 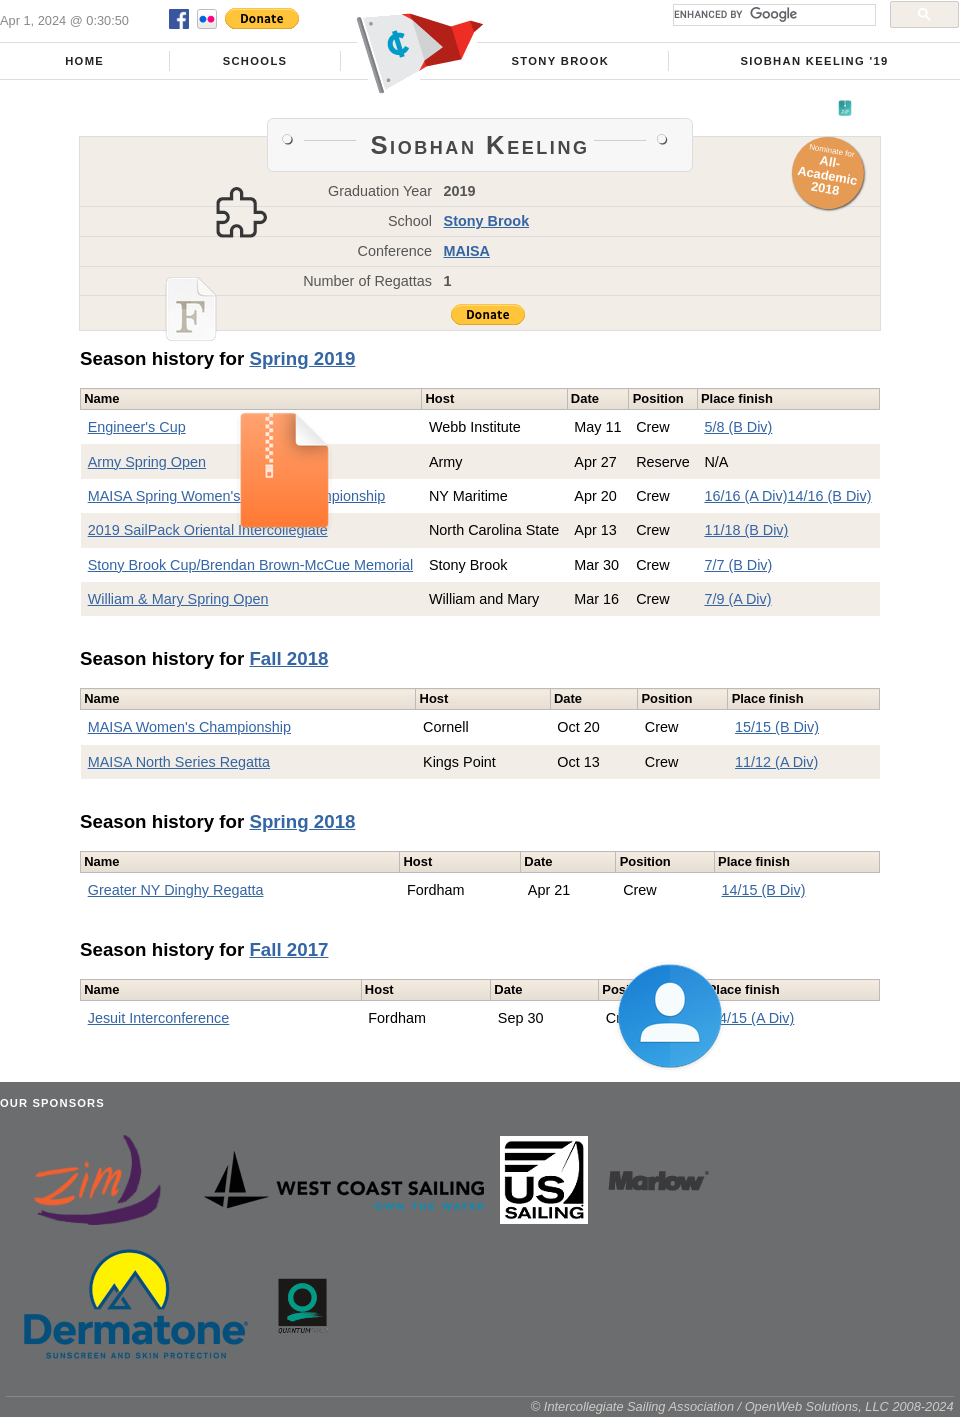 I want to click on view user profile information, so click(x=670, y=1016).